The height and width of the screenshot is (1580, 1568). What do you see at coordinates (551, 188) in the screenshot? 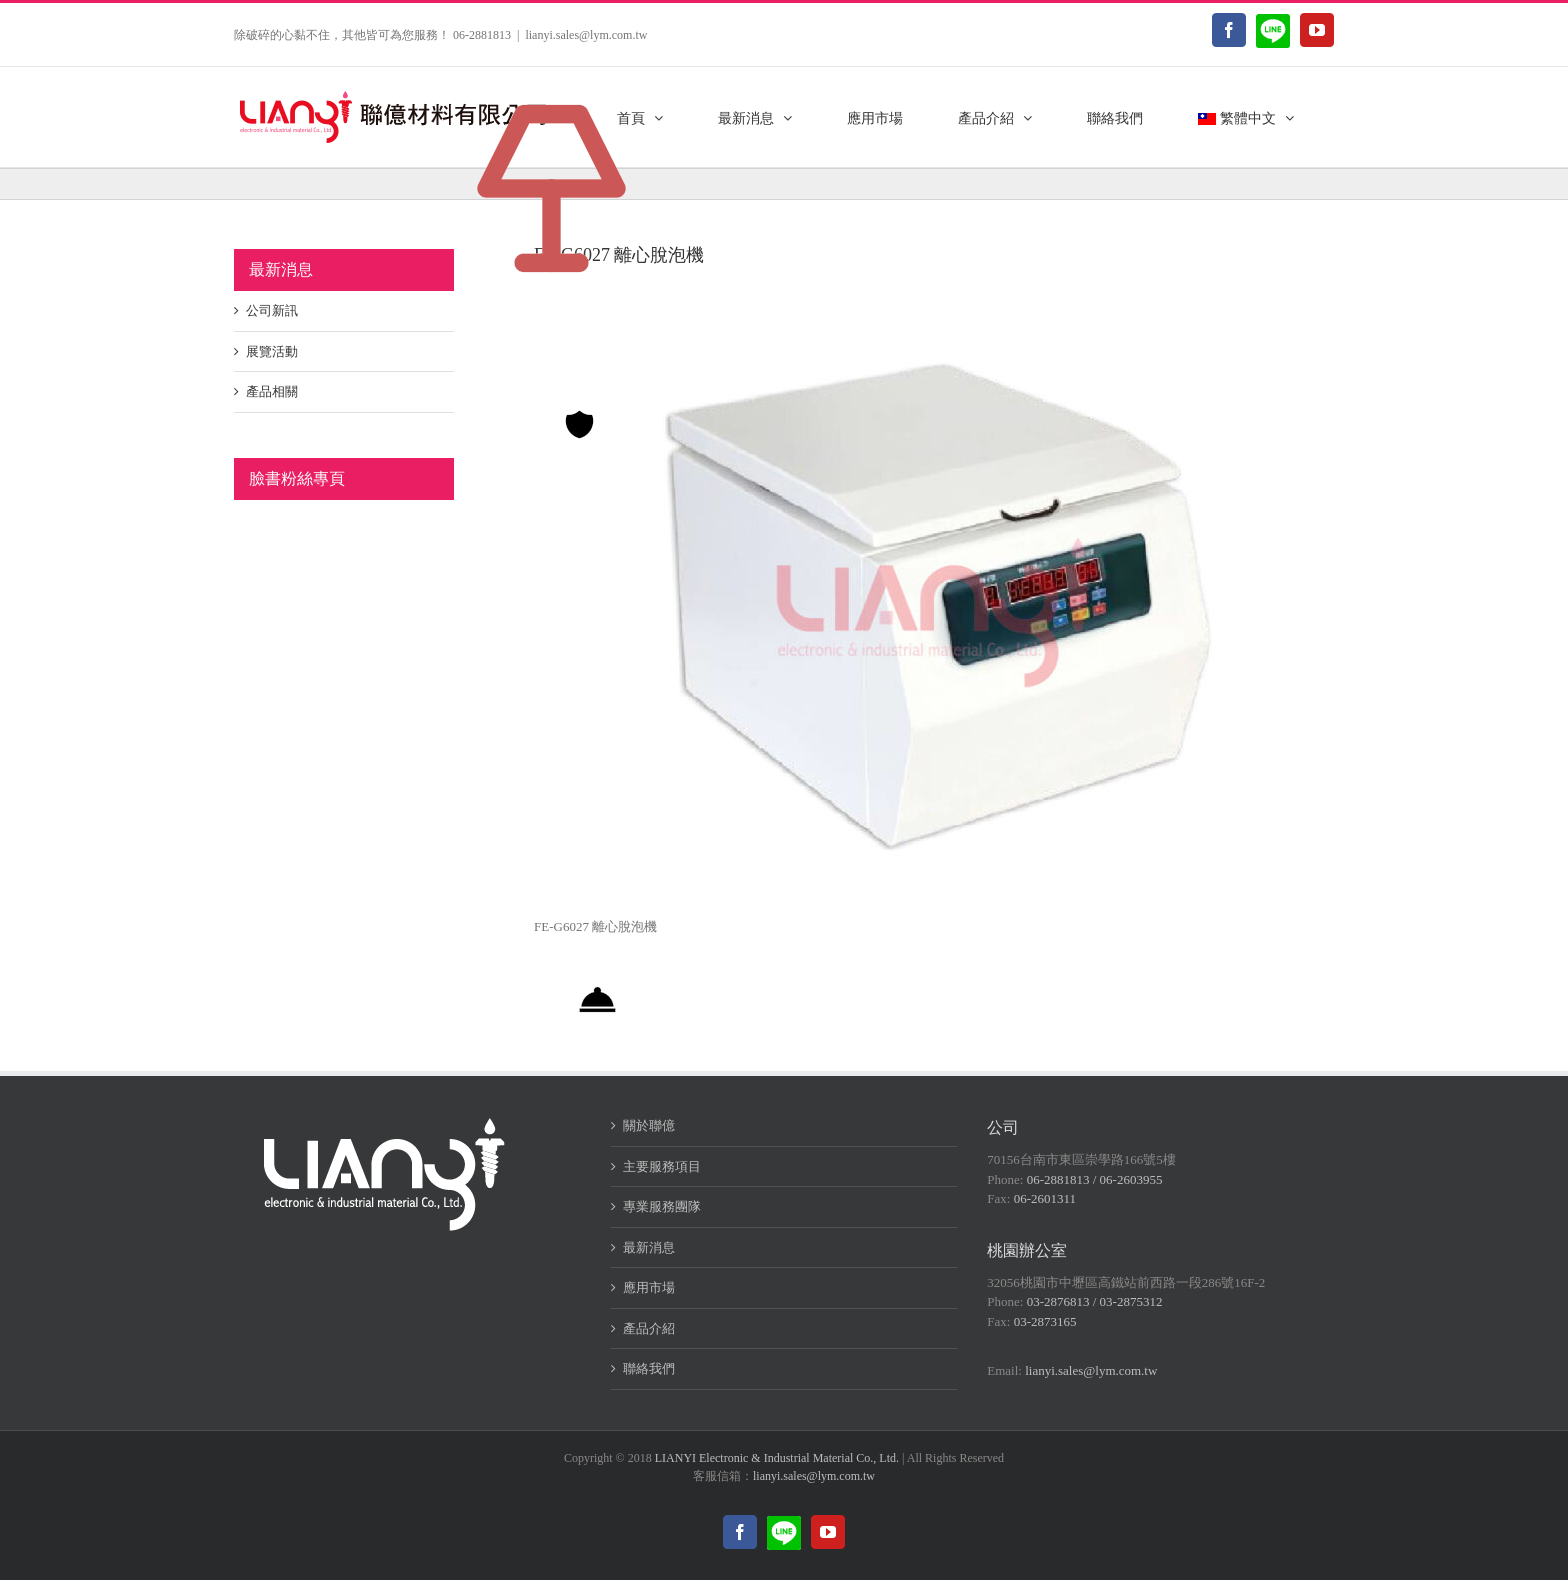
I see `toggle lamp or lighting on/off` at bounding box center [551, 188].